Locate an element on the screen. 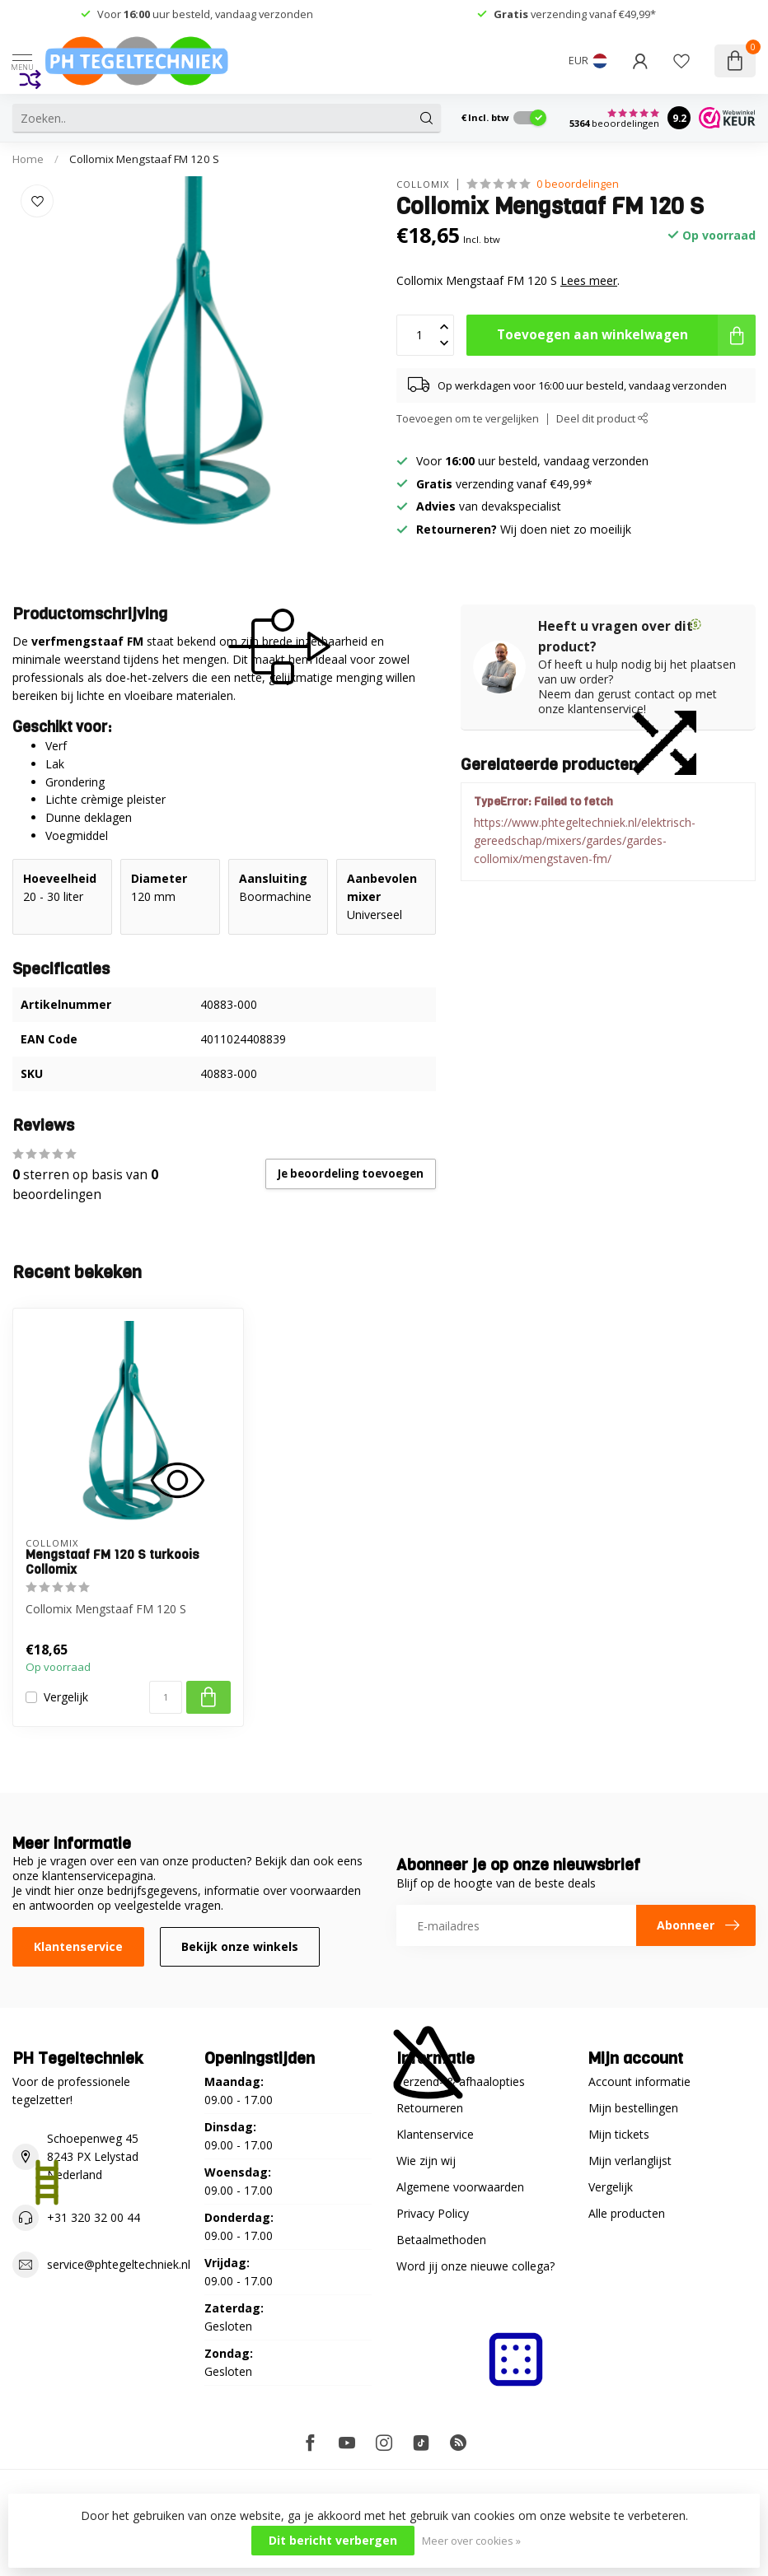 This screenshot has height=2576, width=768. disable construction or maintenance mode is located at coordinates (428, 2064).